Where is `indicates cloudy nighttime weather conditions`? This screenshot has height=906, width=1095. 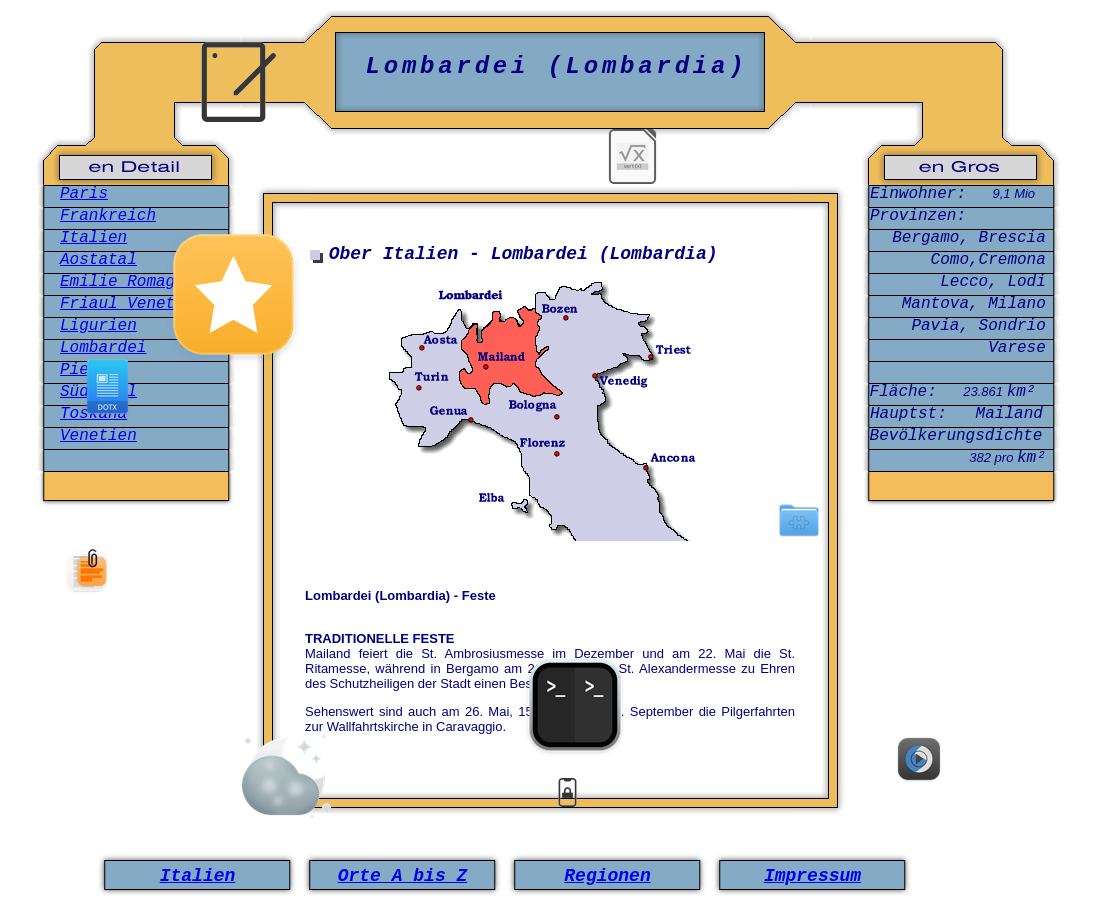
indicates cloudy nighttime weather conditions is located at coordinates (286, 776).